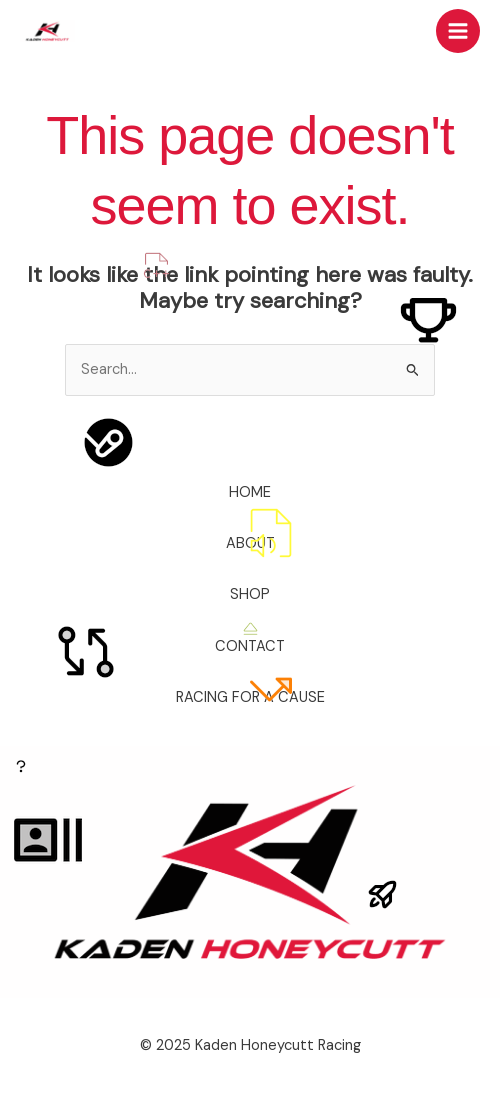 The width and height of the screenshot is (500, 1109). Describe the element at coordinates (271, 533) in the screenshot. I see `open an audio file` at that location.